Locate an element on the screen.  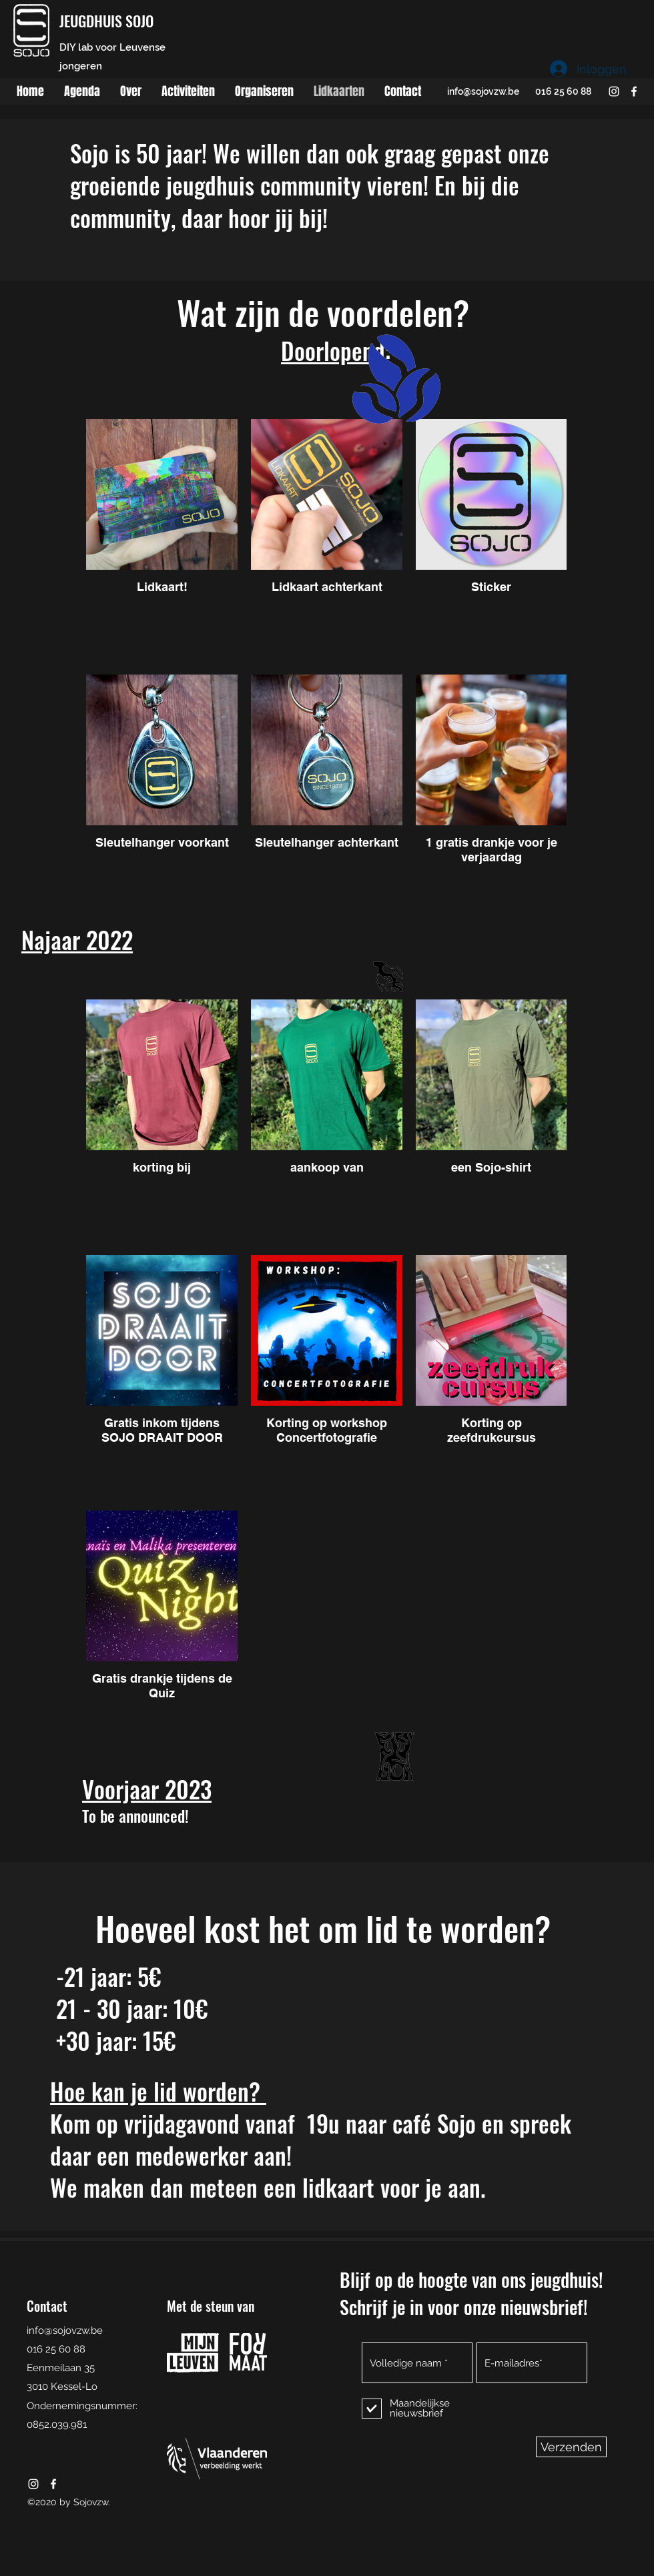
represents a forest spirit or nature character in a game is located at coordinates (394, 1756).